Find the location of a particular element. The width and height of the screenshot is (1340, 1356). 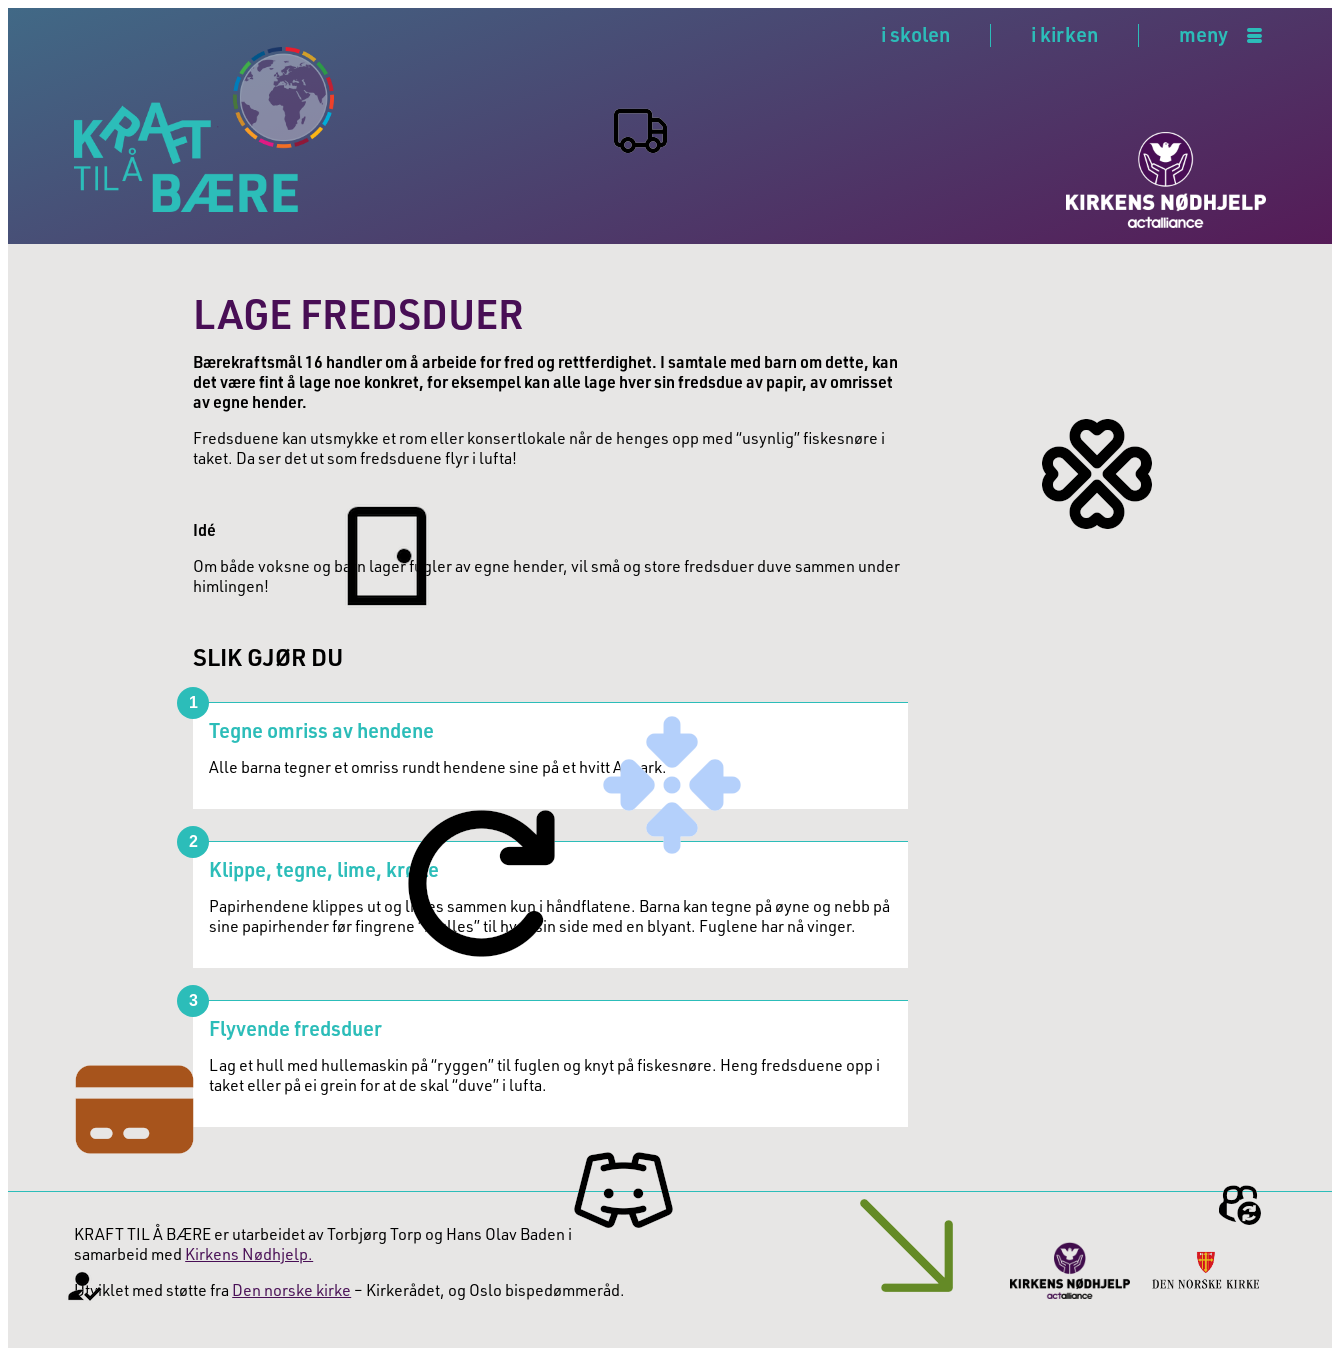

copilot is processing your request is located at coordinates (1240, 1204).